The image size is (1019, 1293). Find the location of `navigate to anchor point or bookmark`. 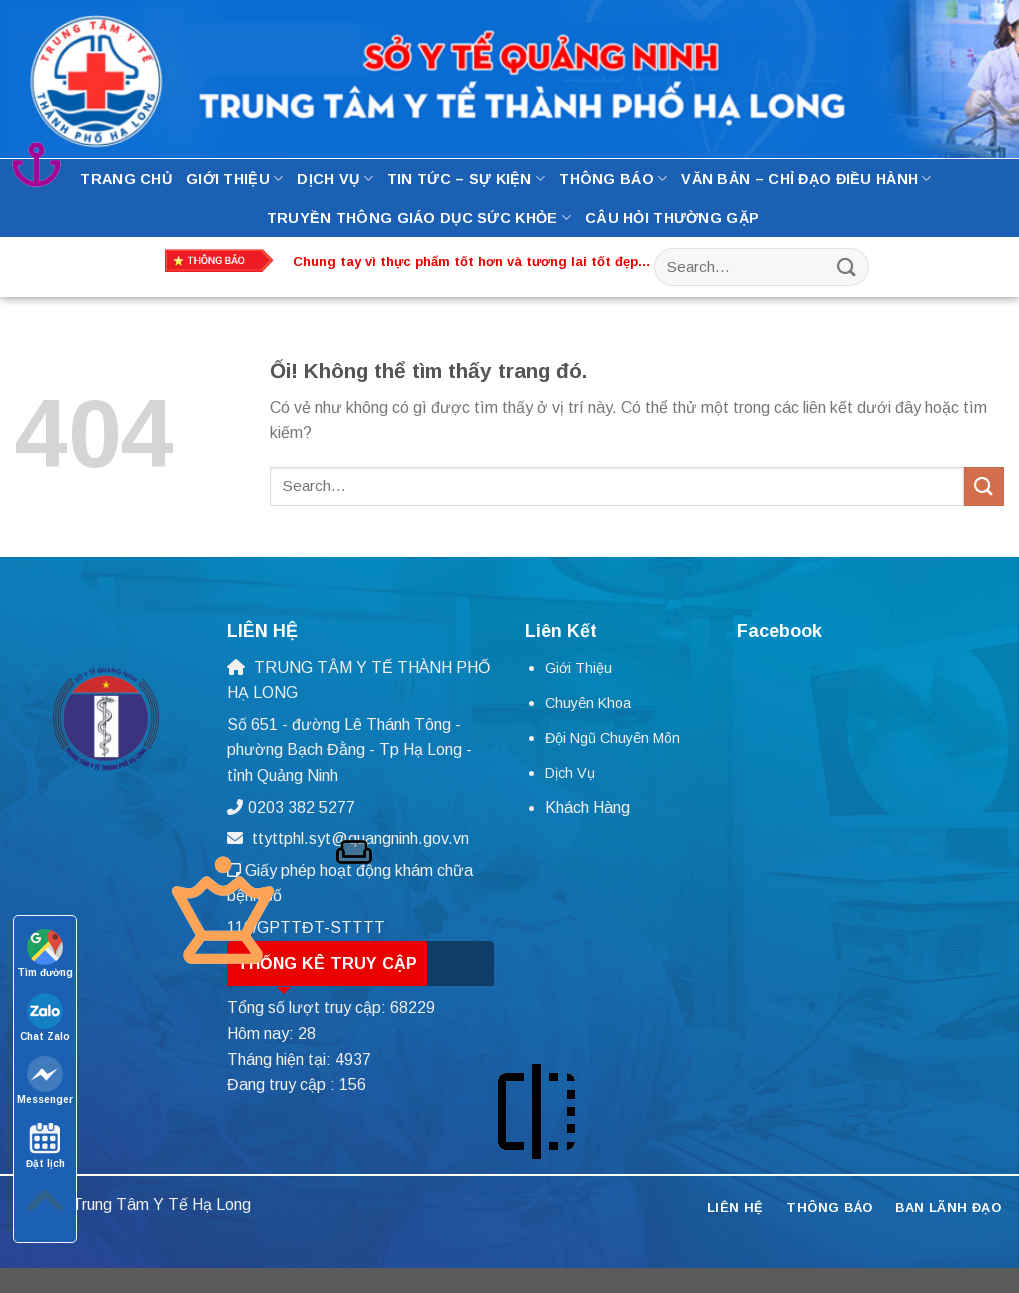

navigate to anchor point or bookmark is located at coordinates (36, 164).